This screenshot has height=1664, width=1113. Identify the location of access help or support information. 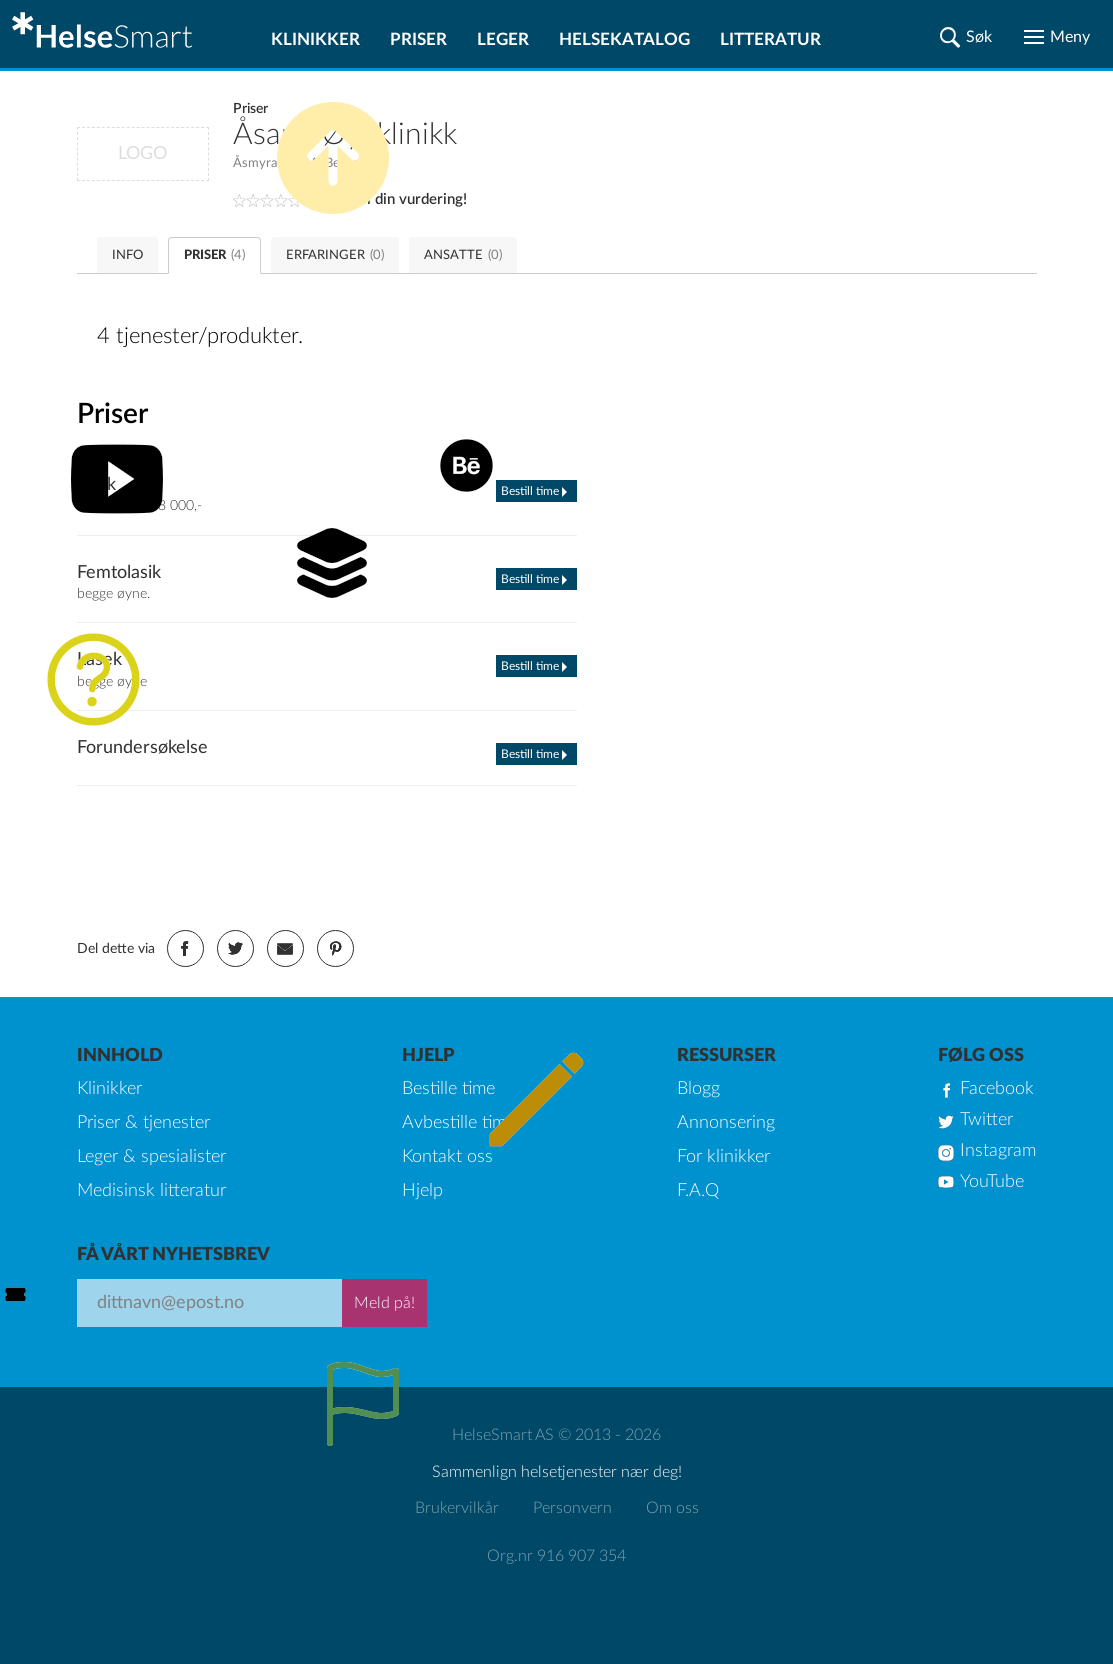
(93, 679).